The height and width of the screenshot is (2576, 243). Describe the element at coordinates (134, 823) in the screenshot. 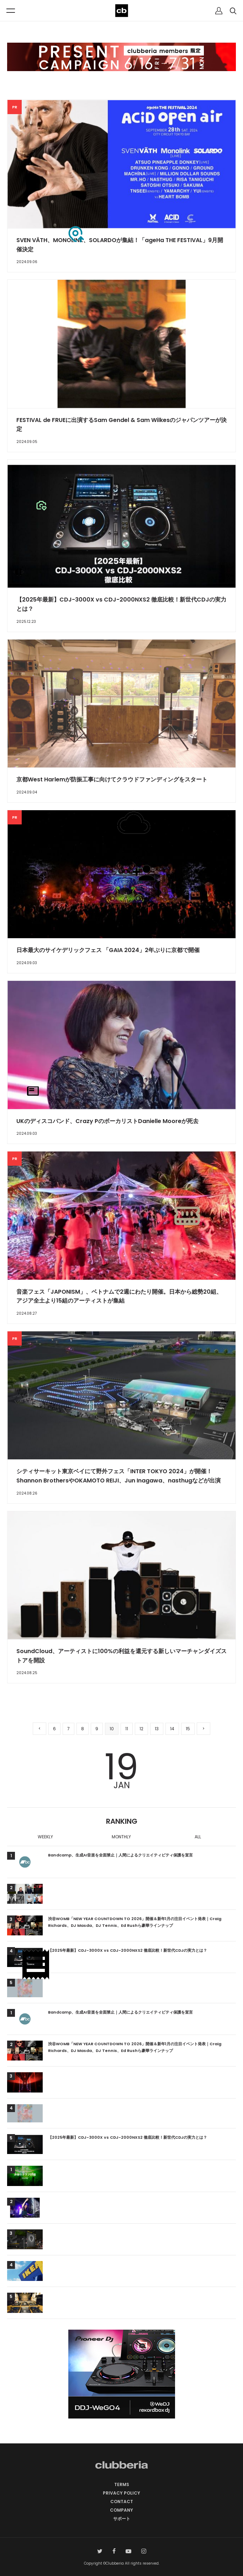

I see `view current weather conditions` at that location.